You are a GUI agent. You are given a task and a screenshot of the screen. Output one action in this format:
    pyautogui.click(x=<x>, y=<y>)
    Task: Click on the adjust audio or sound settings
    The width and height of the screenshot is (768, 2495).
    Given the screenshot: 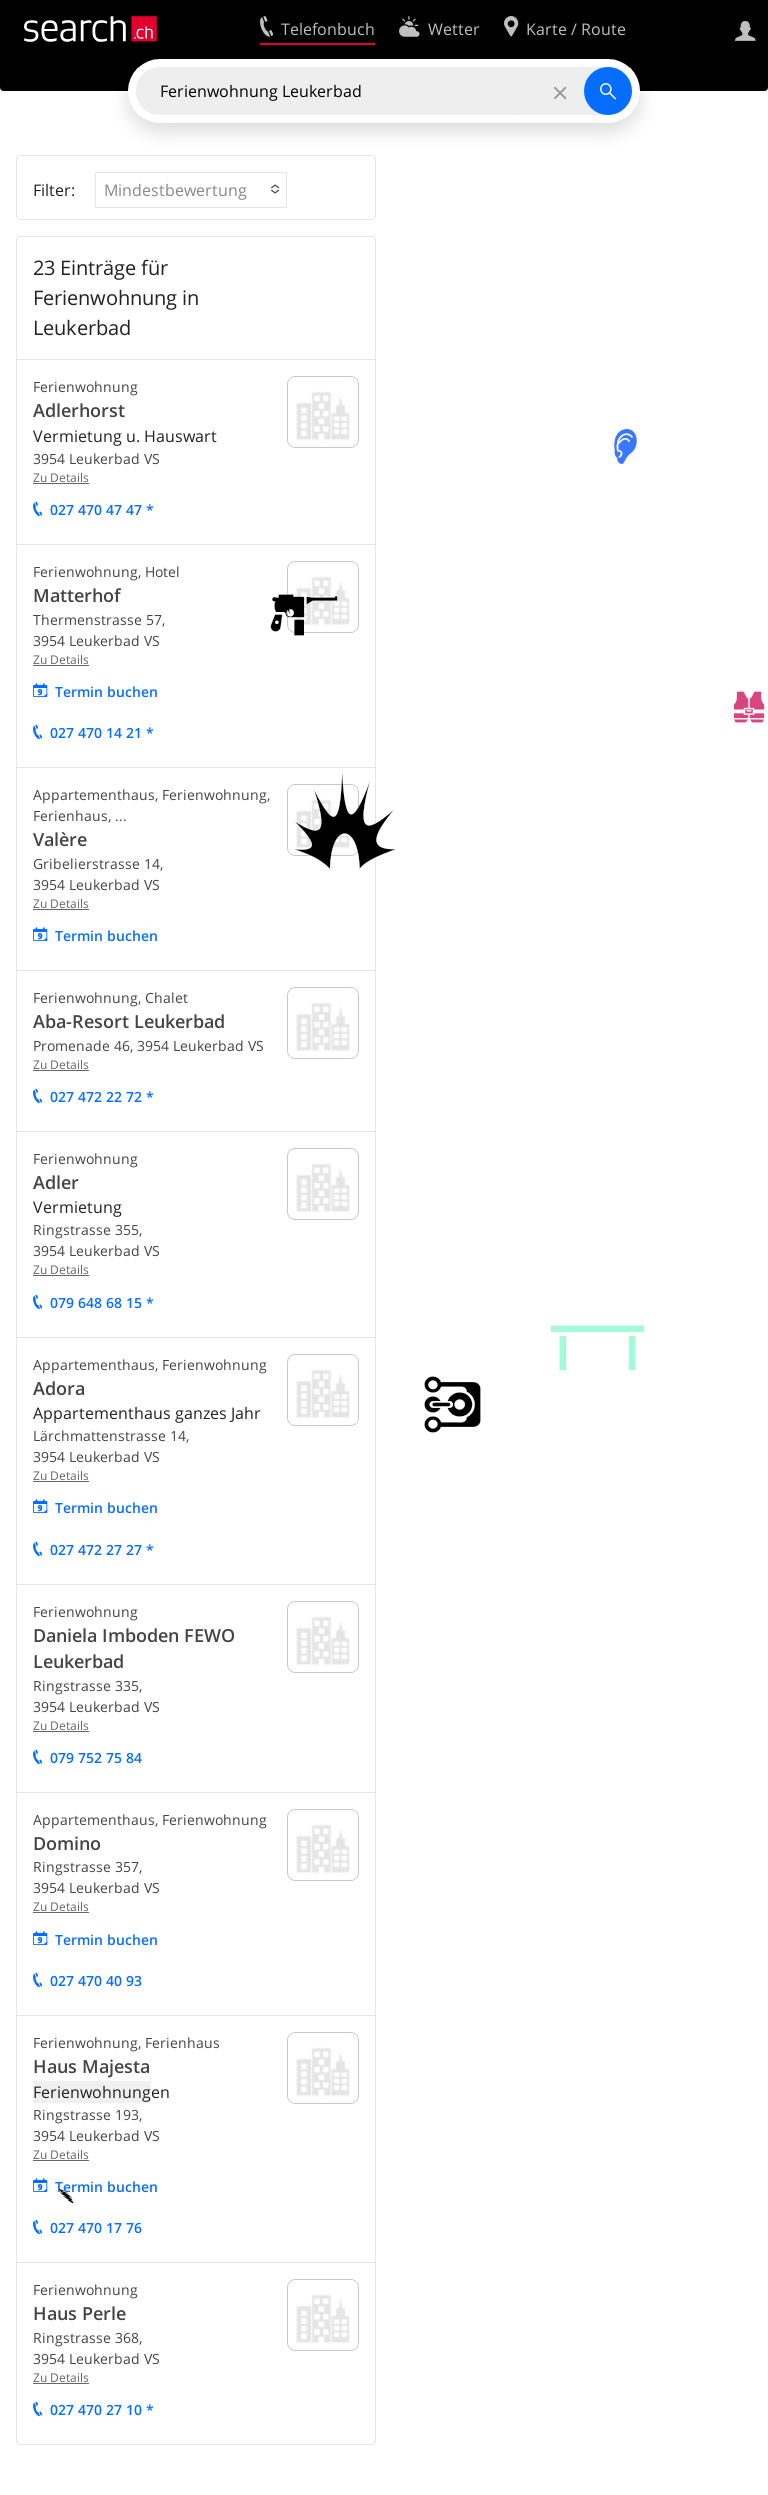 What is the action you would take?
    pyautogui.click(x=625, y=446)
    